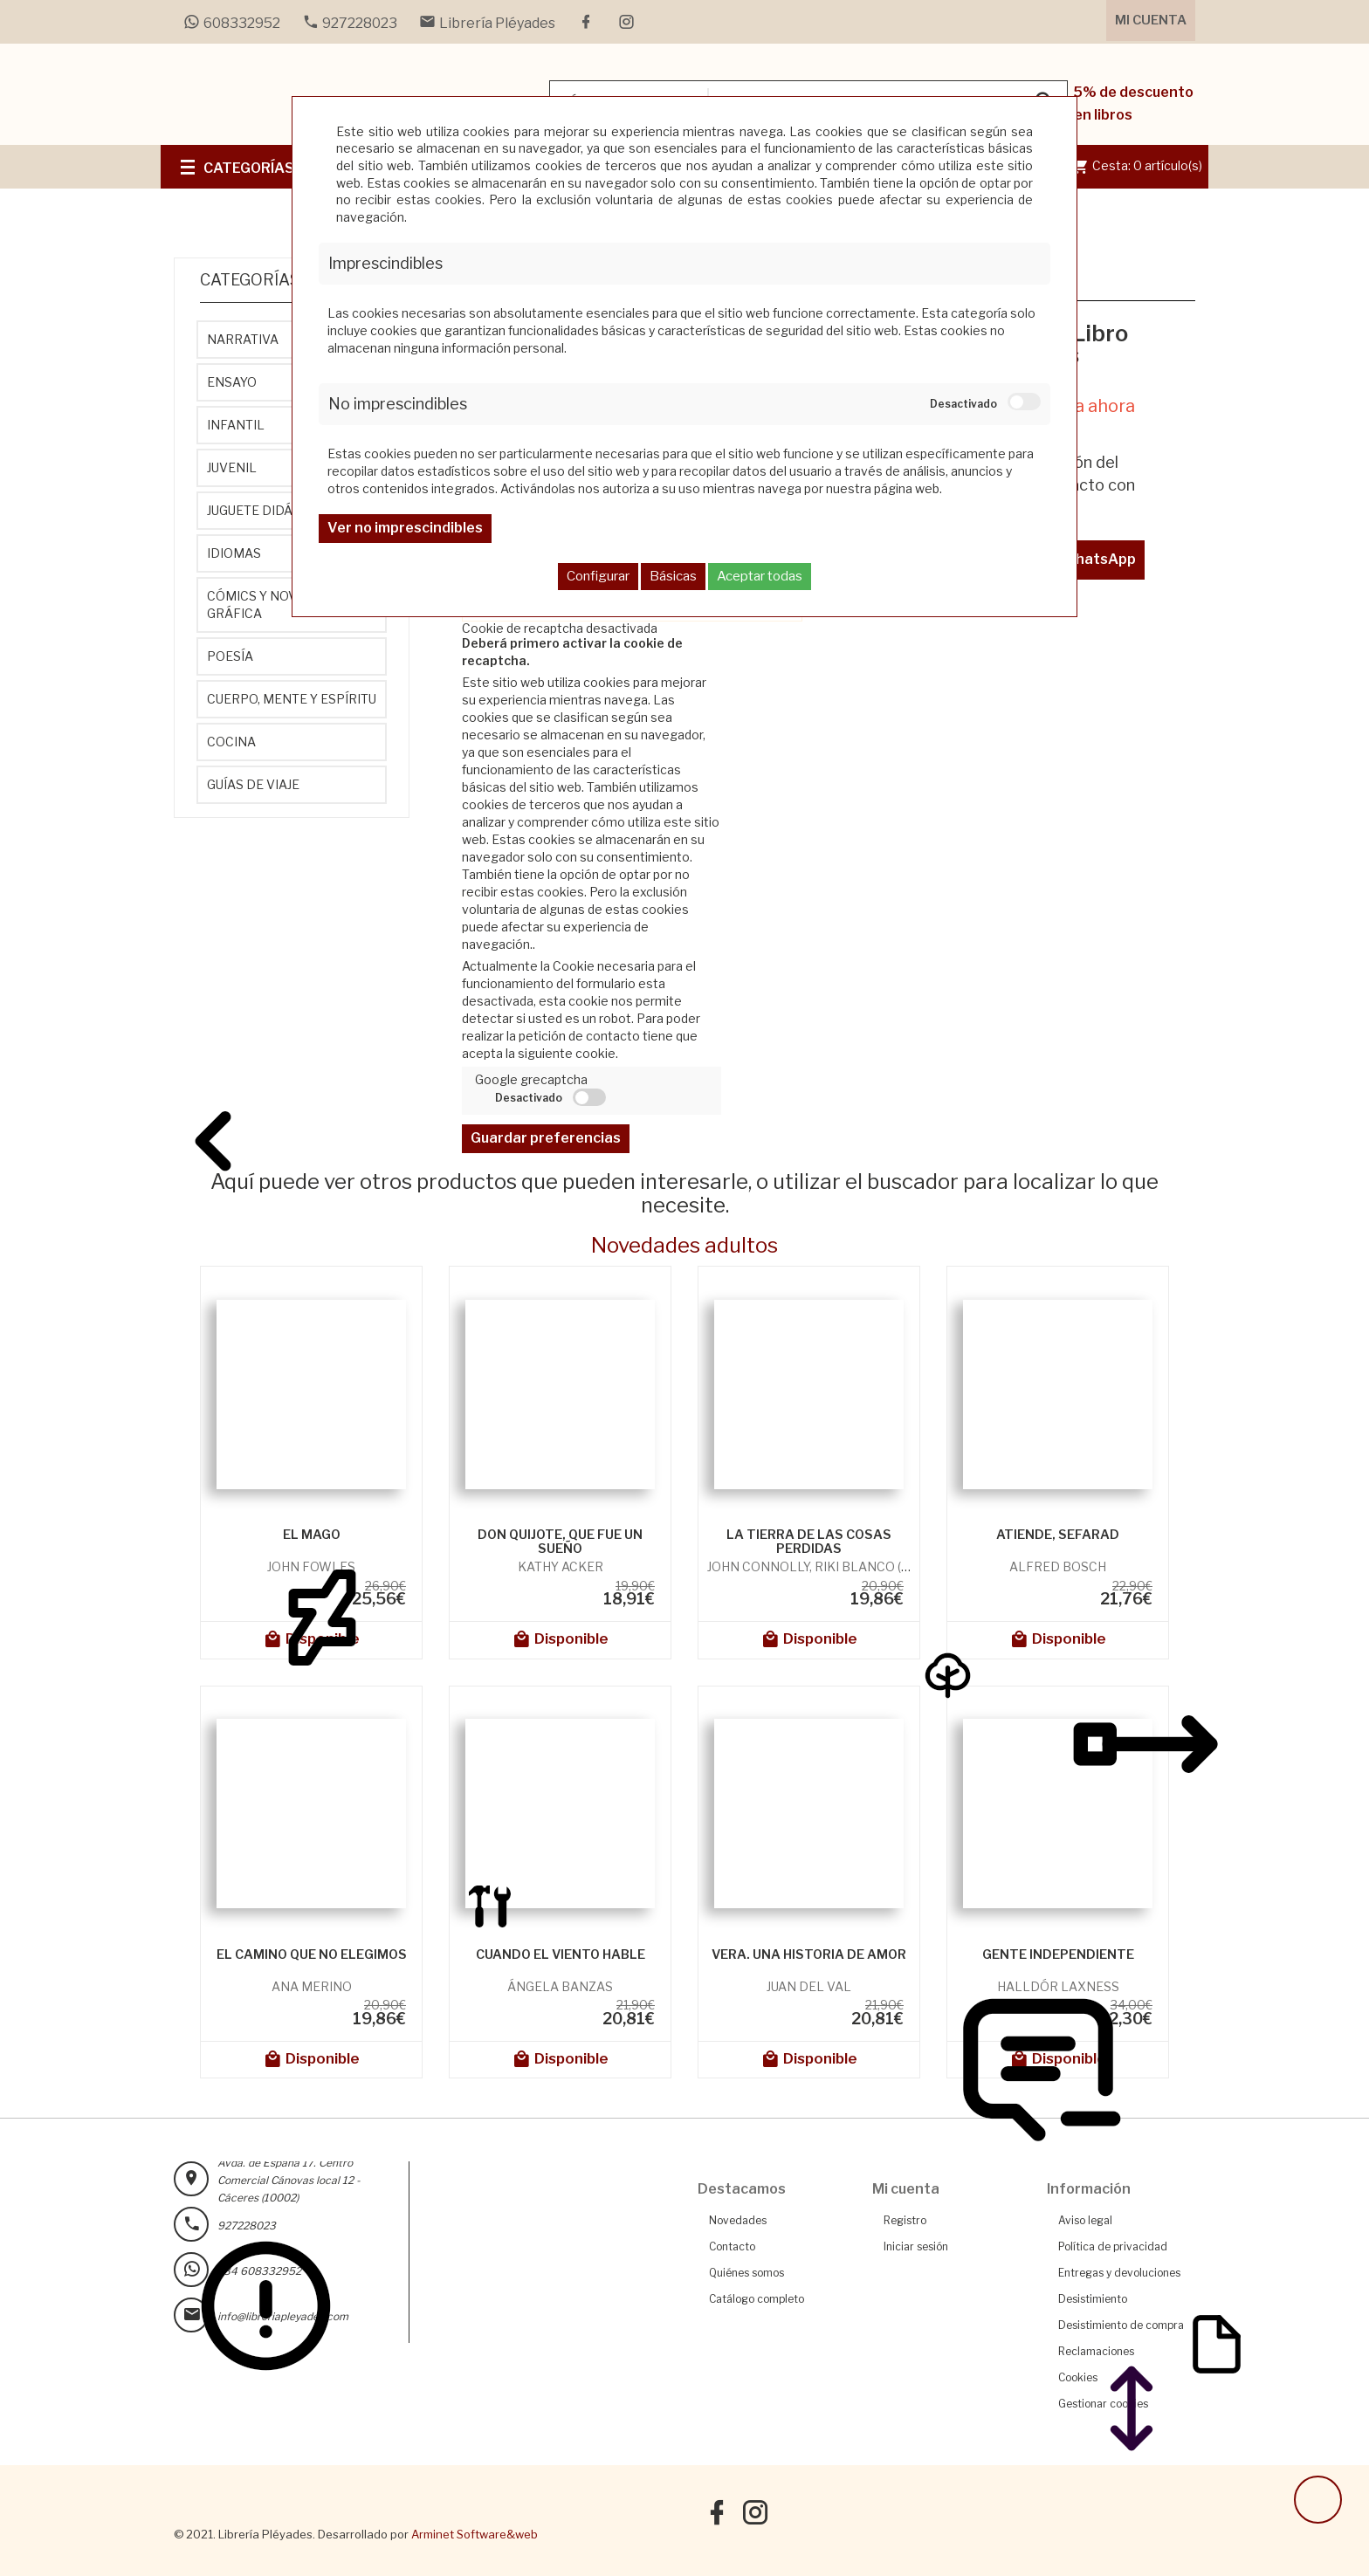  What do you see at coordinates (1145, 1744) in the screenshot?
I see `move item to the right` at bounding box center [1145, 1744].